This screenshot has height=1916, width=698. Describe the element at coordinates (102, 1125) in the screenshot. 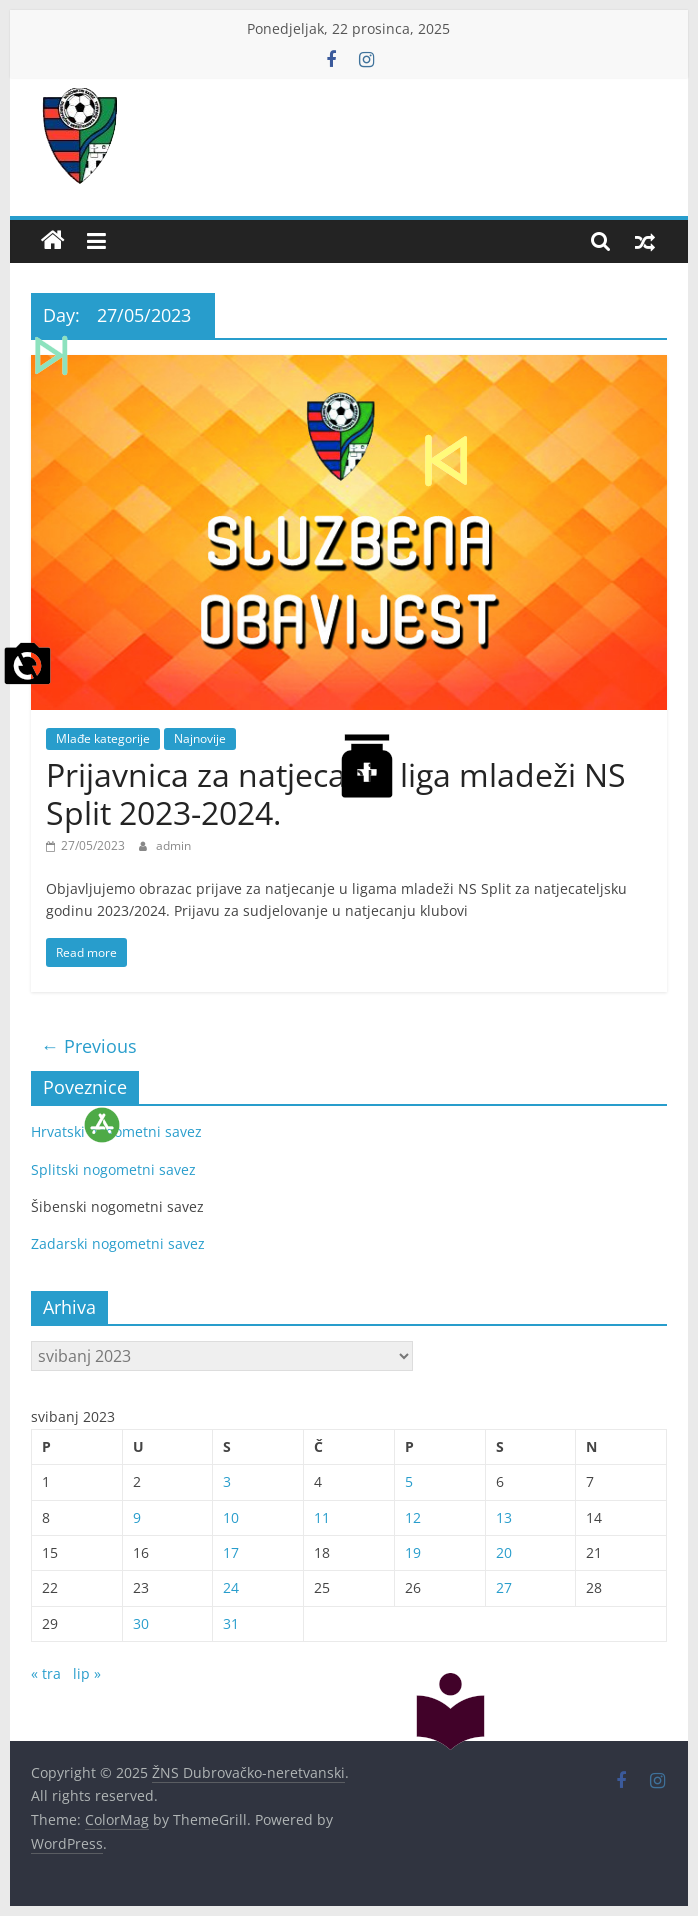

I see `open the Apple App Store` at that location.